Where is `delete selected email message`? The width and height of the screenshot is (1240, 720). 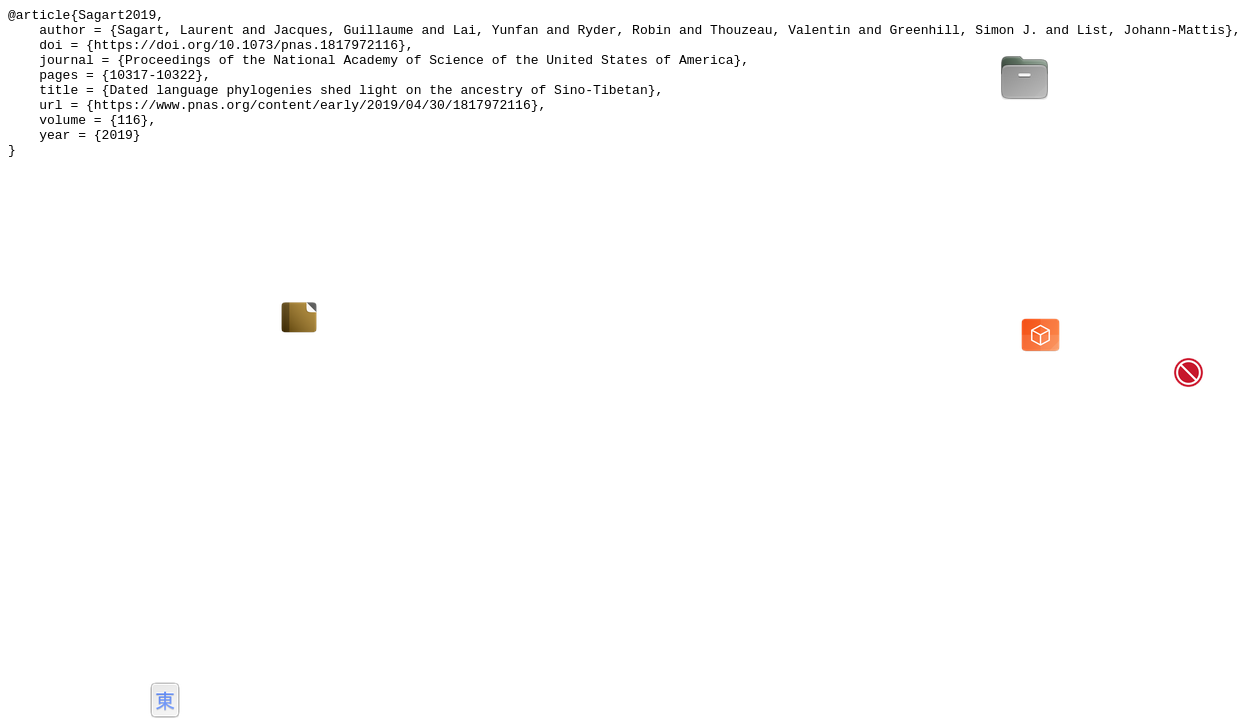 delete selected email message is located at coordinates (1188, 372).